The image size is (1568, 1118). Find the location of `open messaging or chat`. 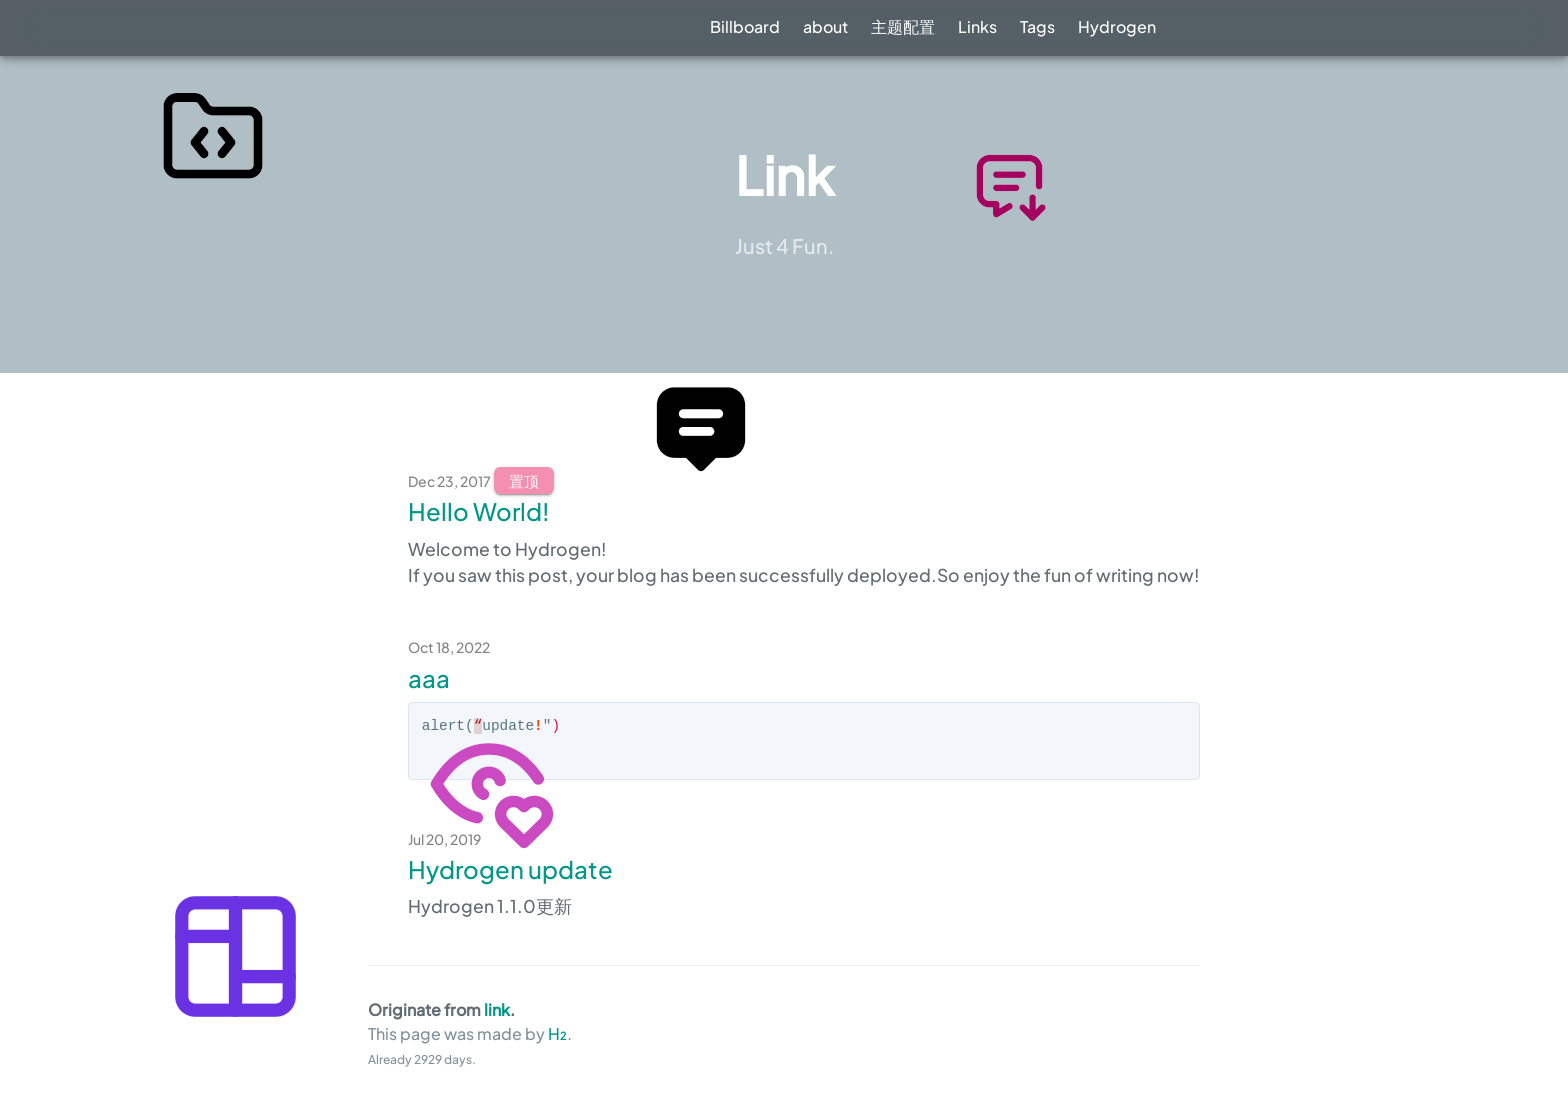

open messaging or chat is located at coordinates (701, 427).